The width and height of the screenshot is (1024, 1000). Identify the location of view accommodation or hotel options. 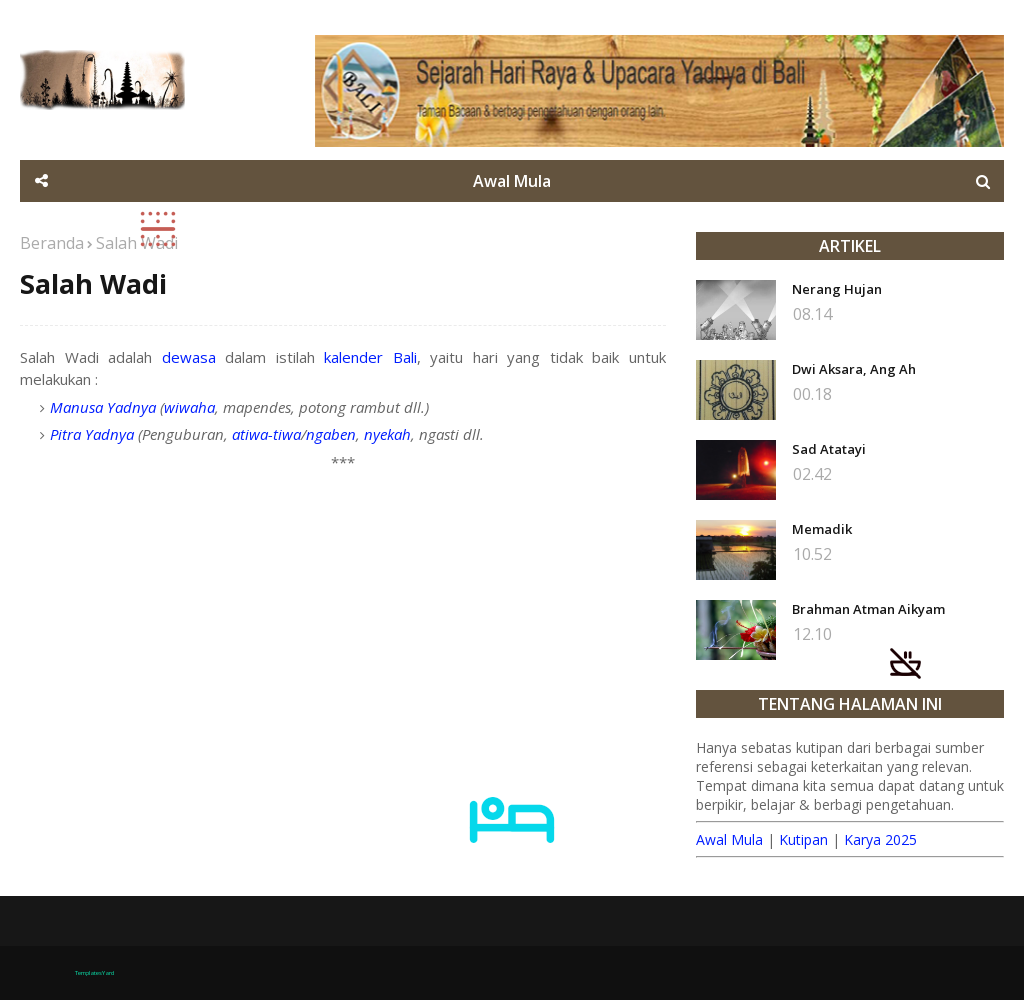
(512, 820).